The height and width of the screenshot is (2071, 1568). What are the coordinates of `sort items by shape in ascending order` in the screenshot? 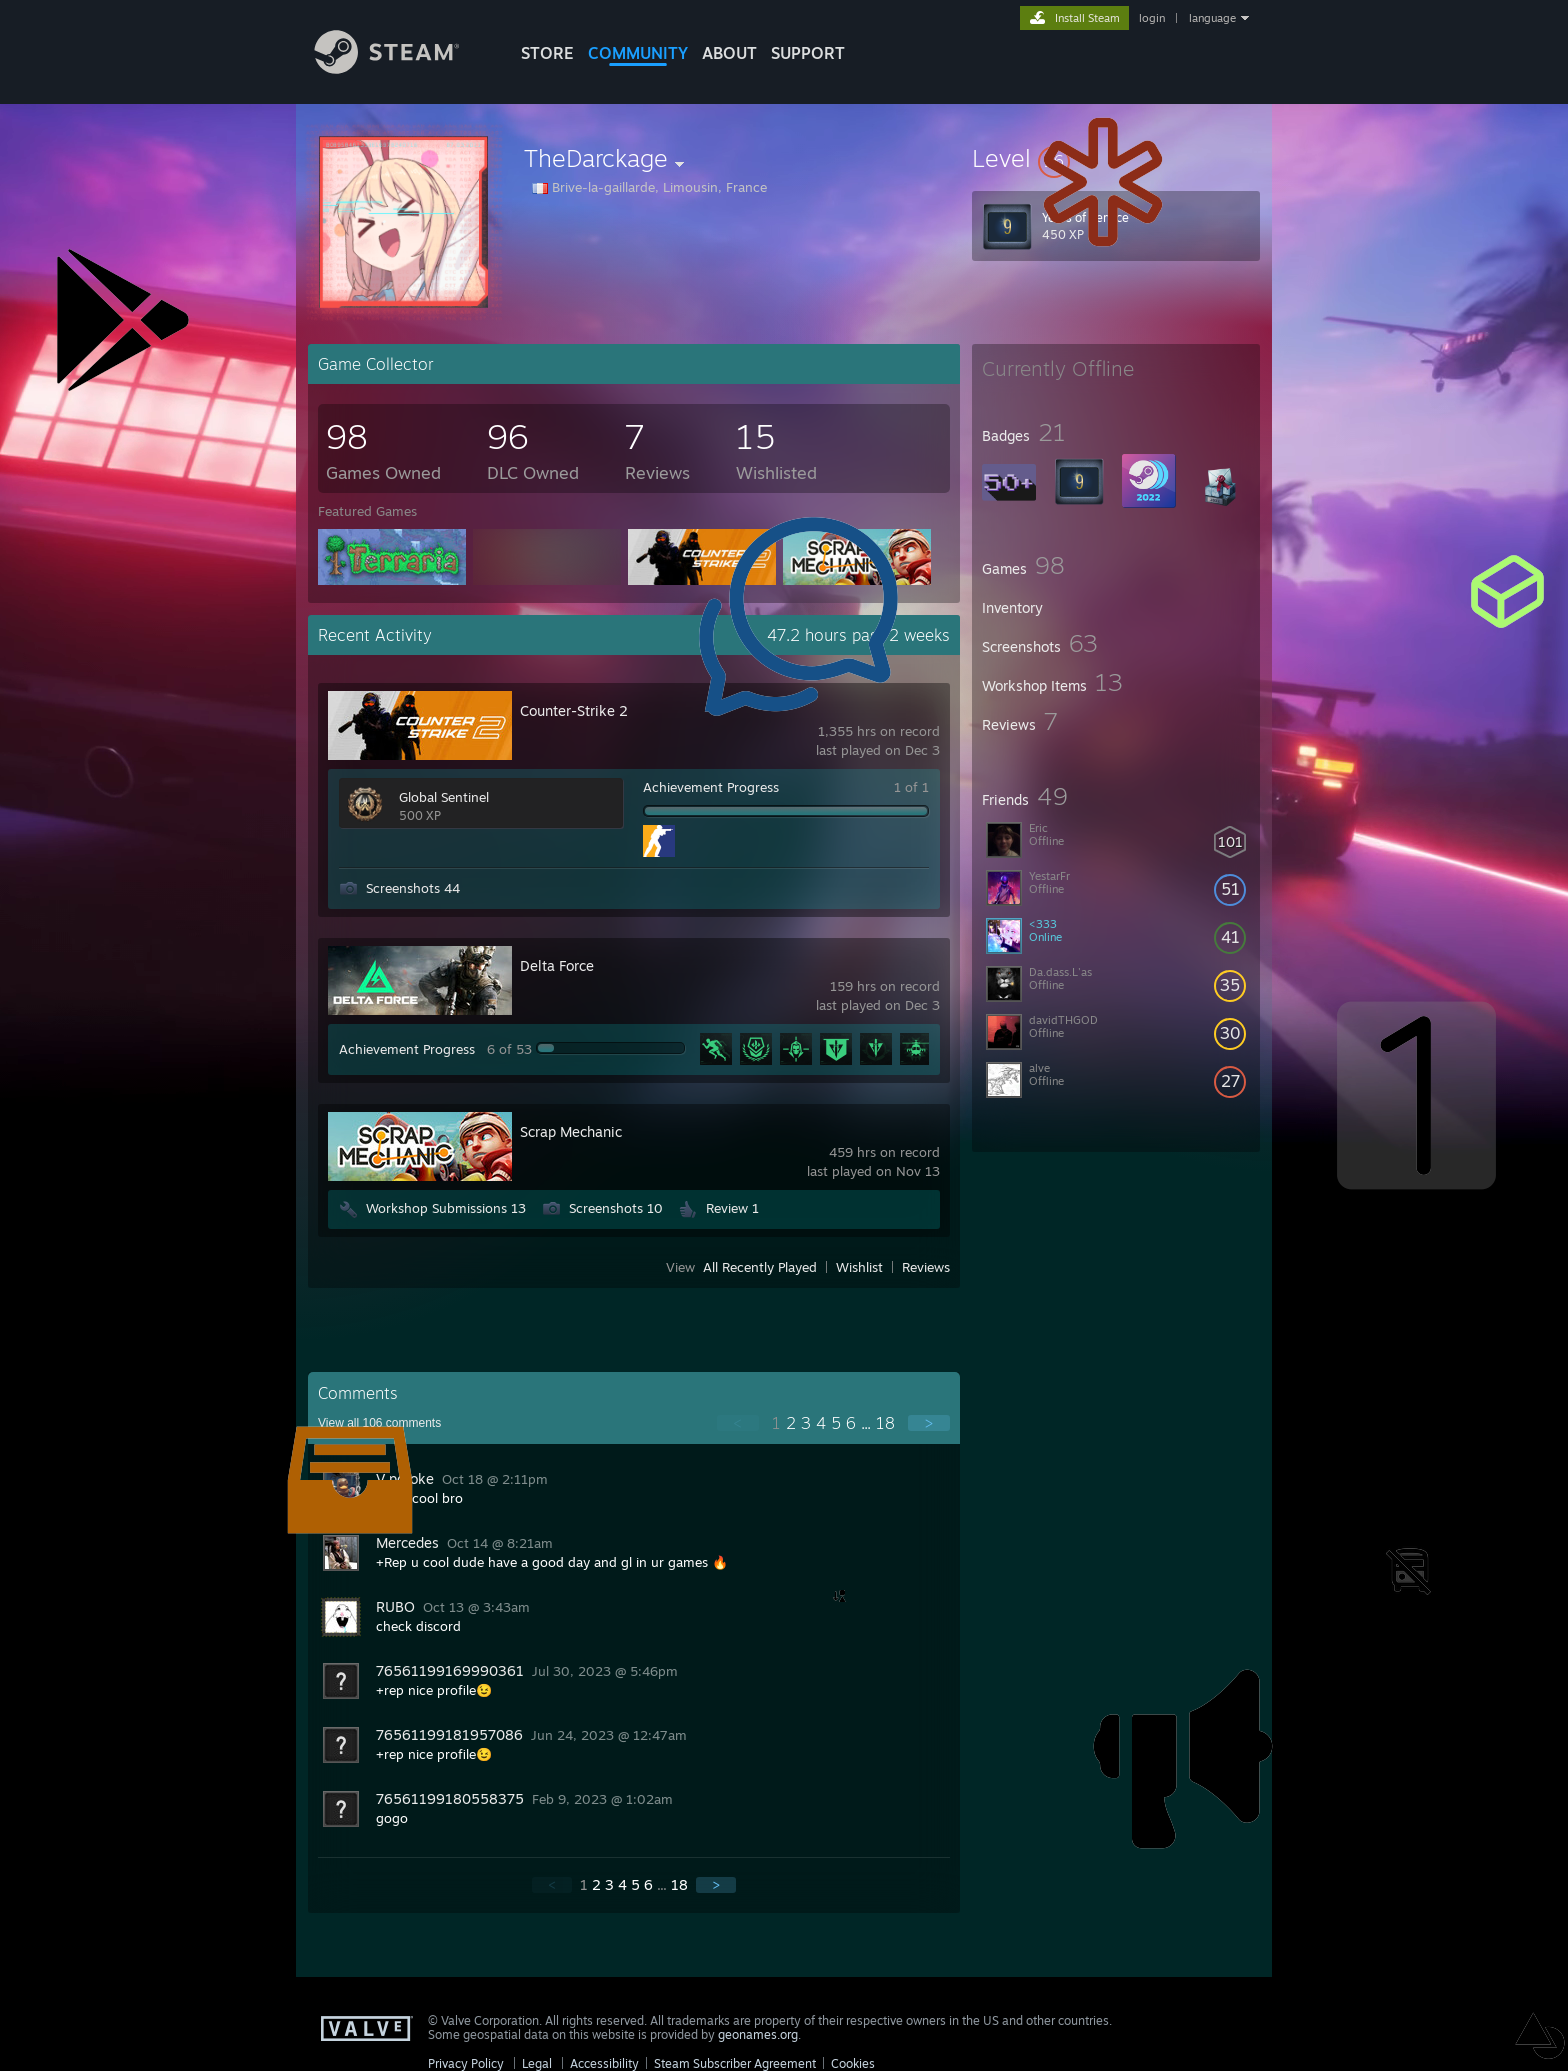 It's located at (839, 1596).